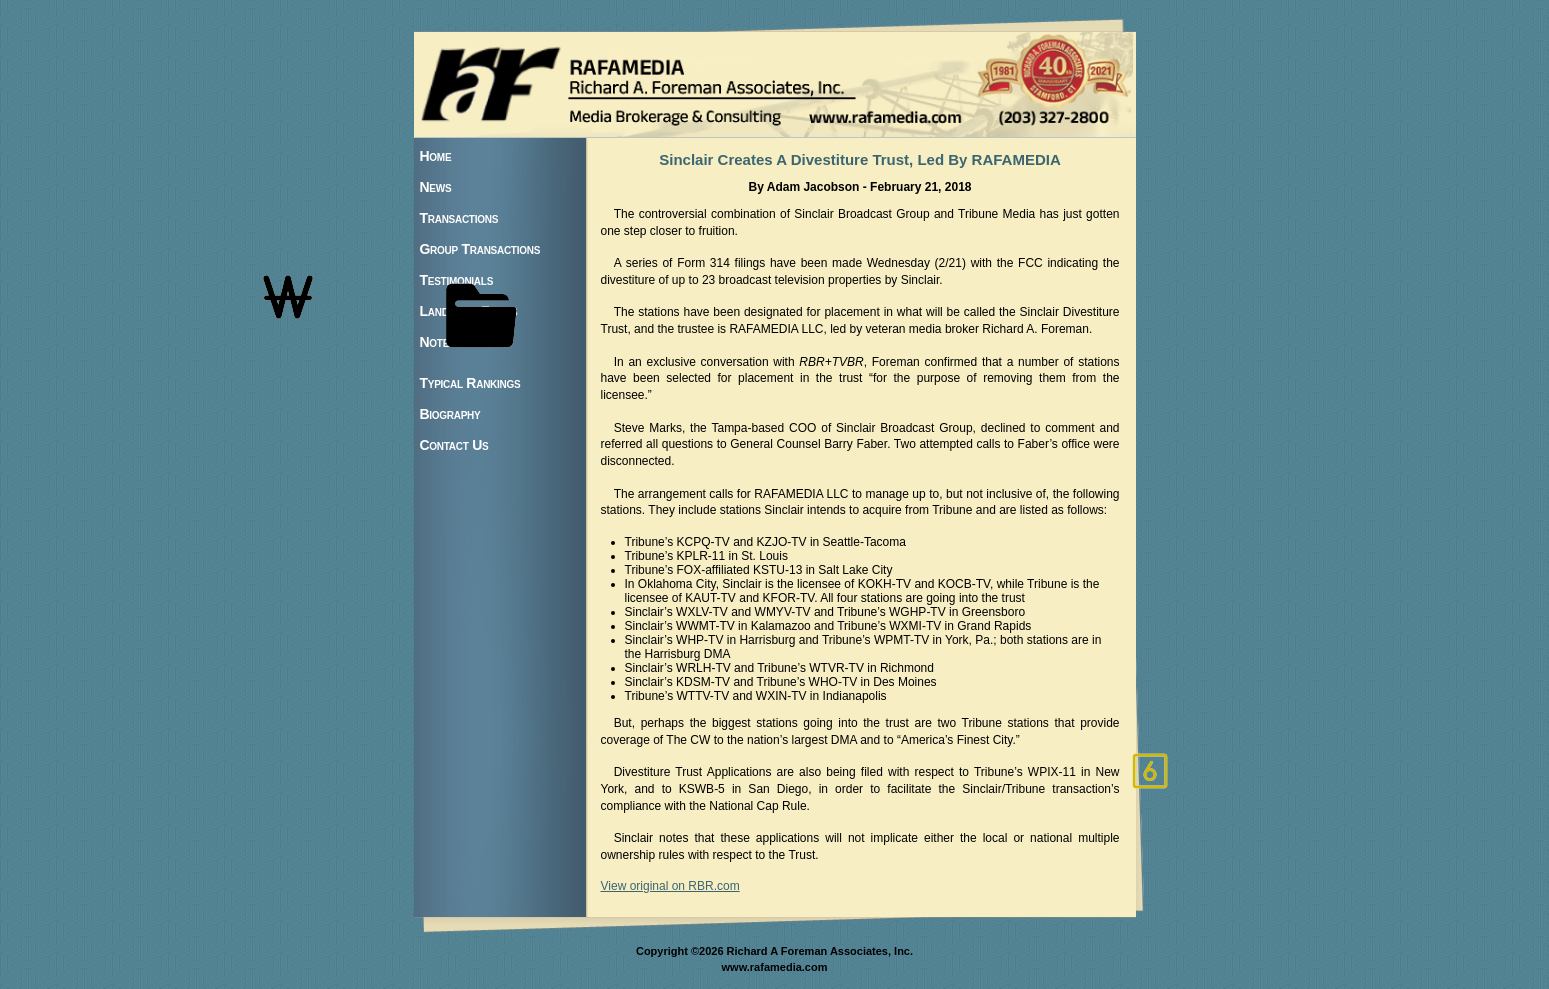 Image resolution: width=1549 pixels, height=989 pixels. What do you see at coordinates (481, 315) in the screenshot?
I see `an open folder currently being viewed` at bounding box center [481, 315].